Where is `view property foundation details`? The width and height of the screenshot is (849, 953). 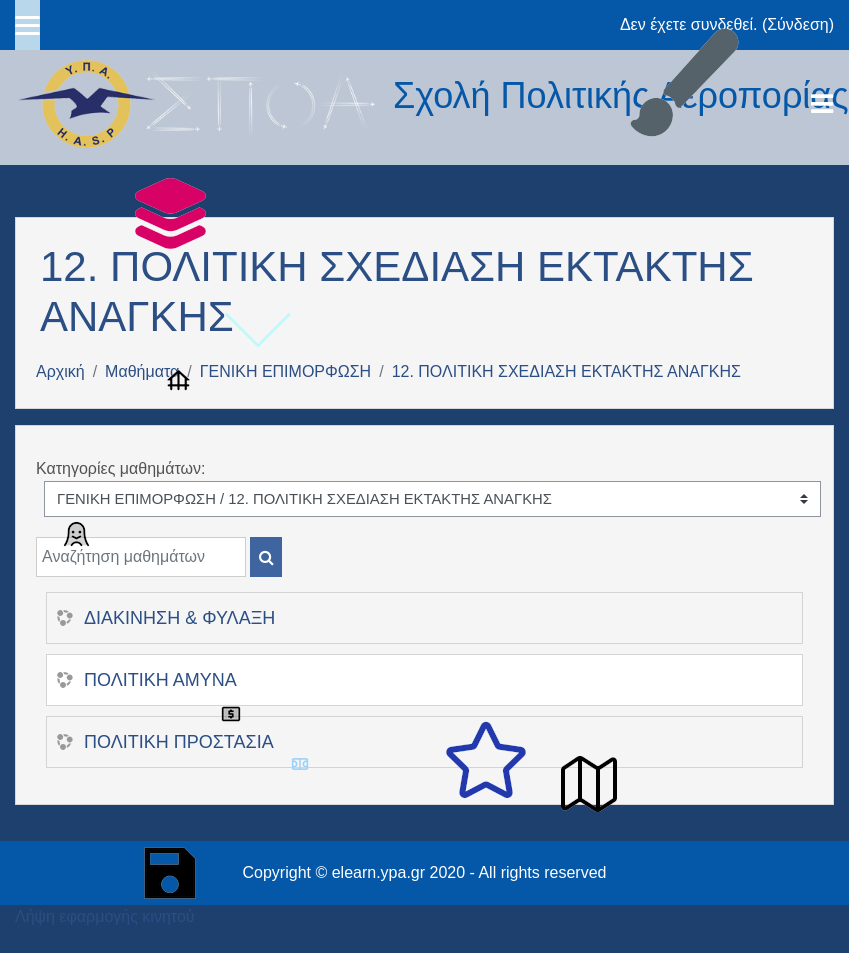 view property foundation details is located at coordinates (178, 380).